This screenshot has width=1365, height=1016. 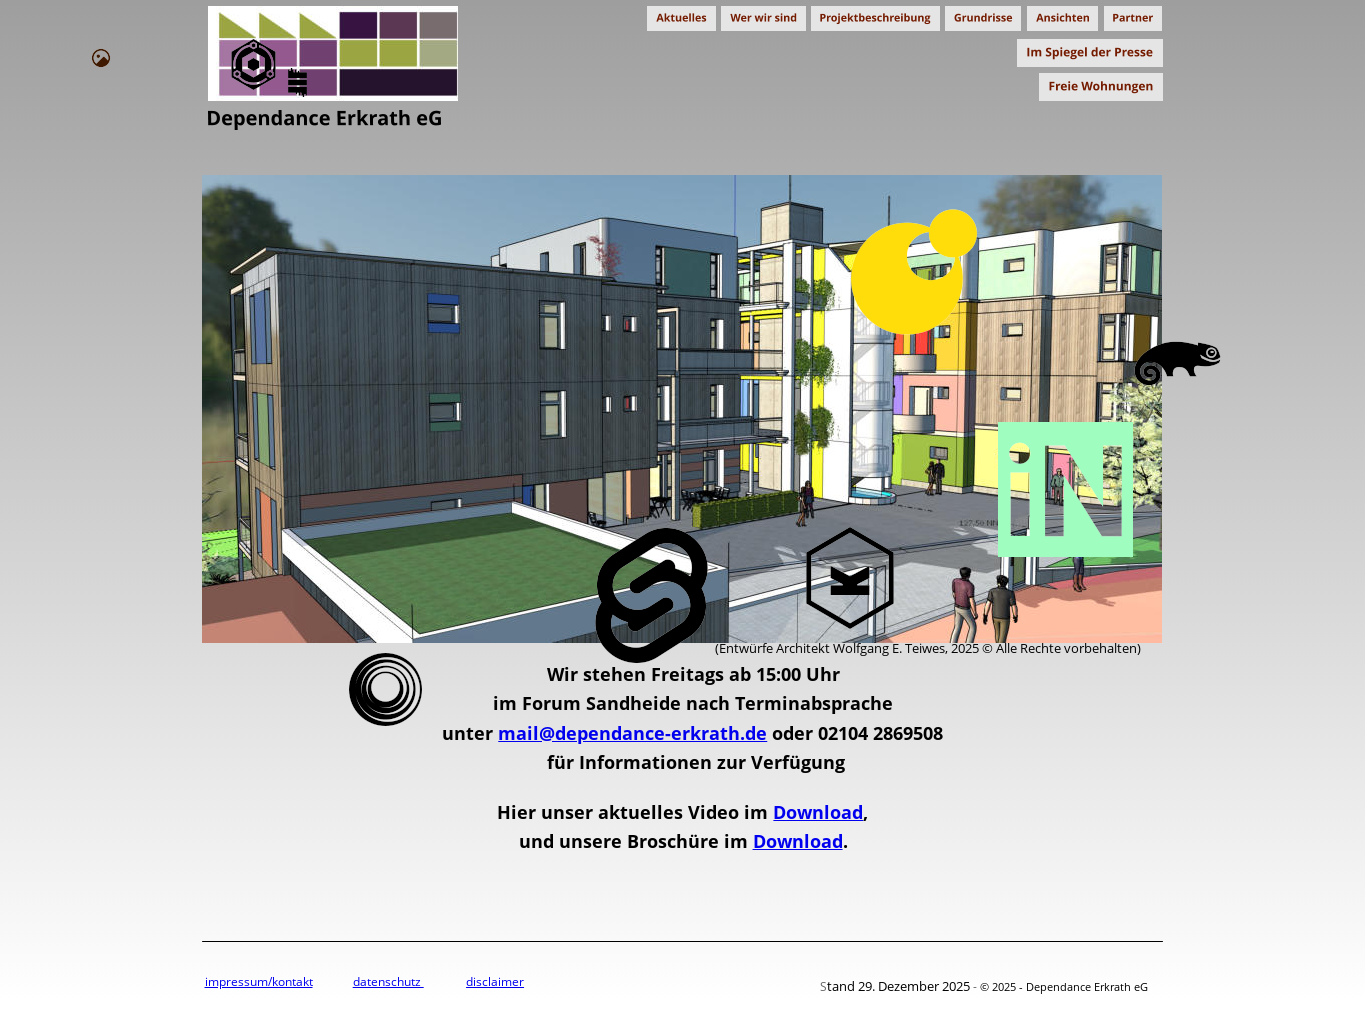 What do you see at coordinates (253, 64) in the screenshot?
I see `open Nginx Proxy Manager dashboard` at bounding box center [253, 64].